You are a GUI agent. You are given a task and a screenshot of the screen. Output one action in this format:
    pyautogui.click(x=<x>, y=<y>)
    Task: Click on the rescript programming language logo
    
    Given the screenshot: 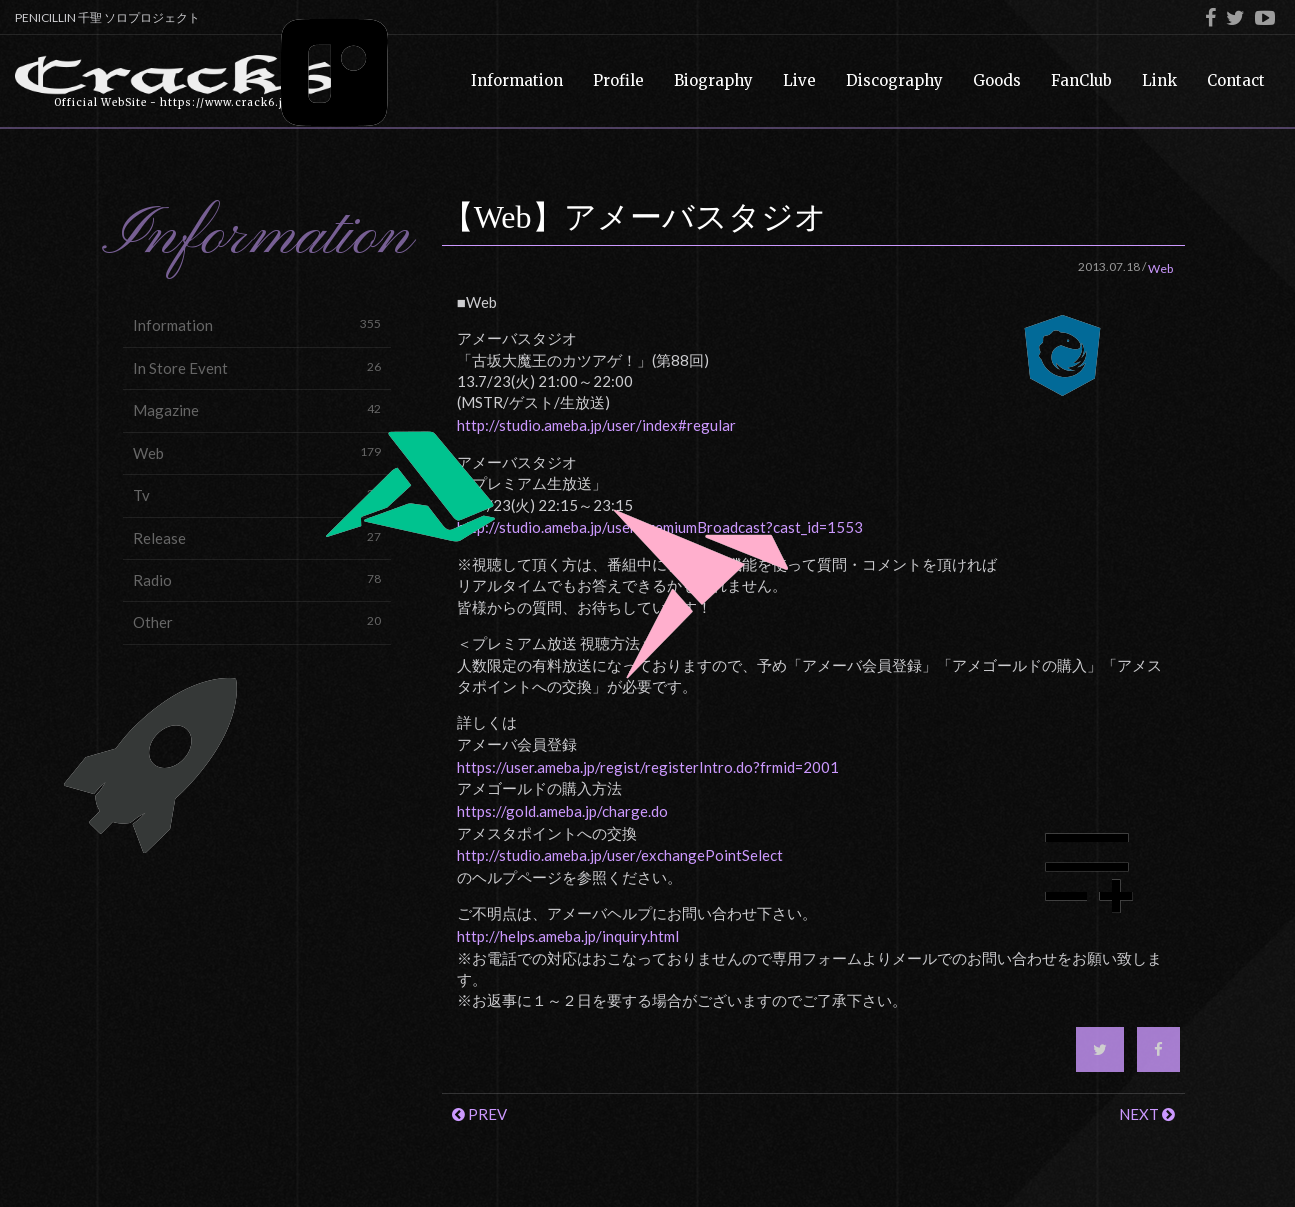 What is the action you would take?
    pyautogui.click(x=334, y=72)
    